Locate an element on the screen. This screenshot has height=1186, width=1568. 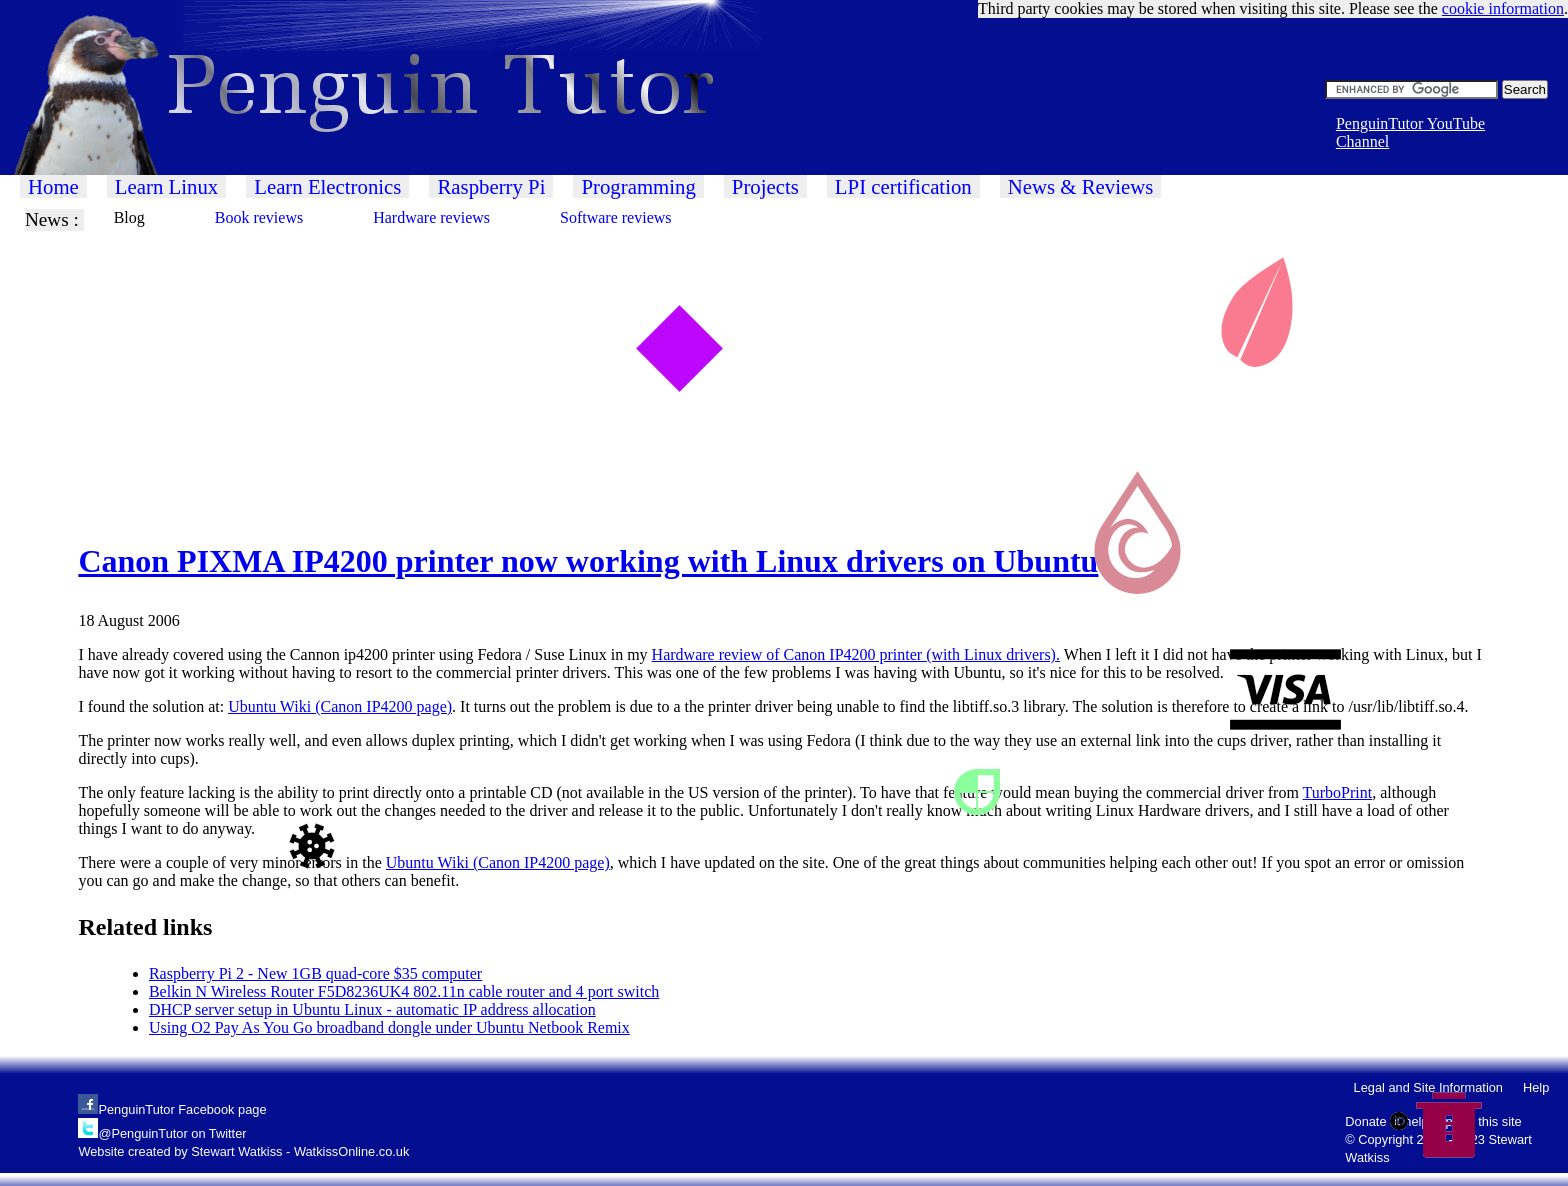
jamstack platform or framework branding is located at coordinates (977, 792).